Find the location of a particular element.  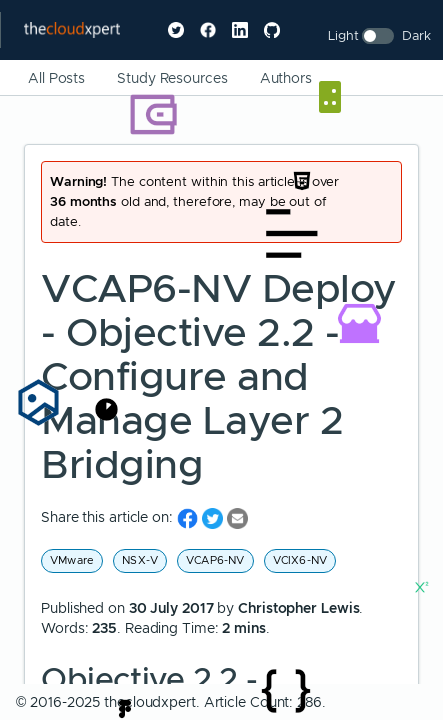

access code editor or development tools is located at coordinates (286, 691).